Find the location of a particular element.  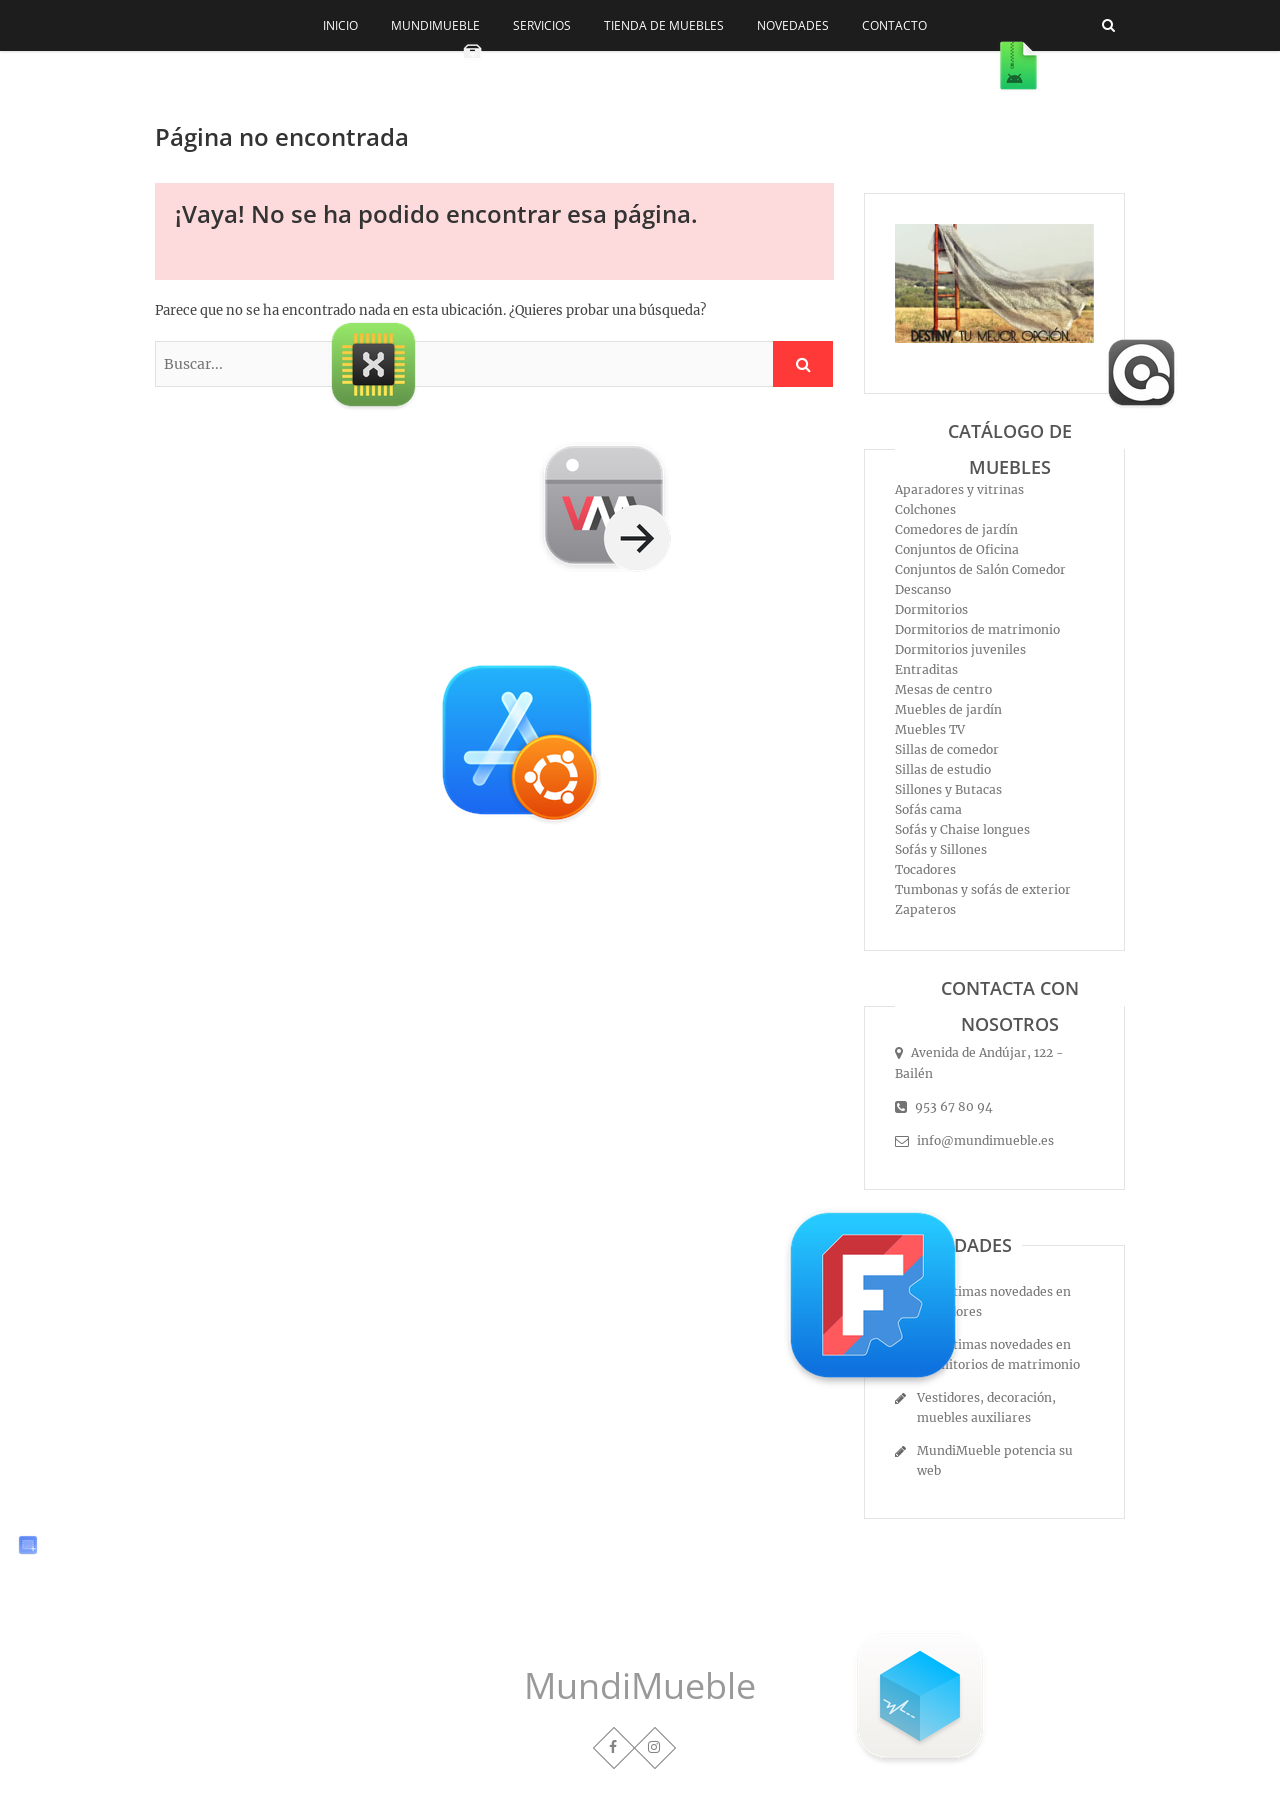

open the screenshot tool is located at coordinates (28, 1545).